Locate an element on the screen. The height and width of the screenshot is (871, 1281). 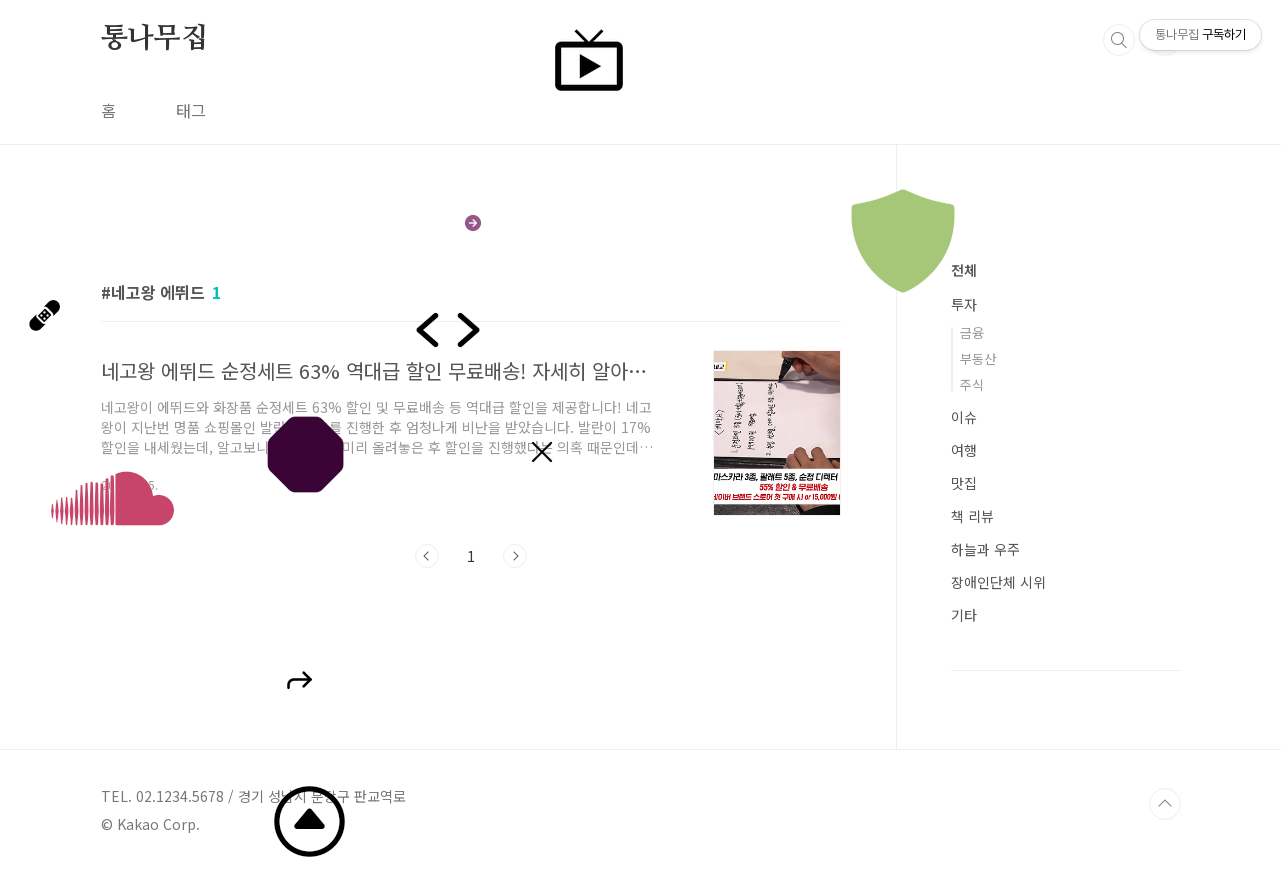
forward a message or email is located at coordinates (299, 679).